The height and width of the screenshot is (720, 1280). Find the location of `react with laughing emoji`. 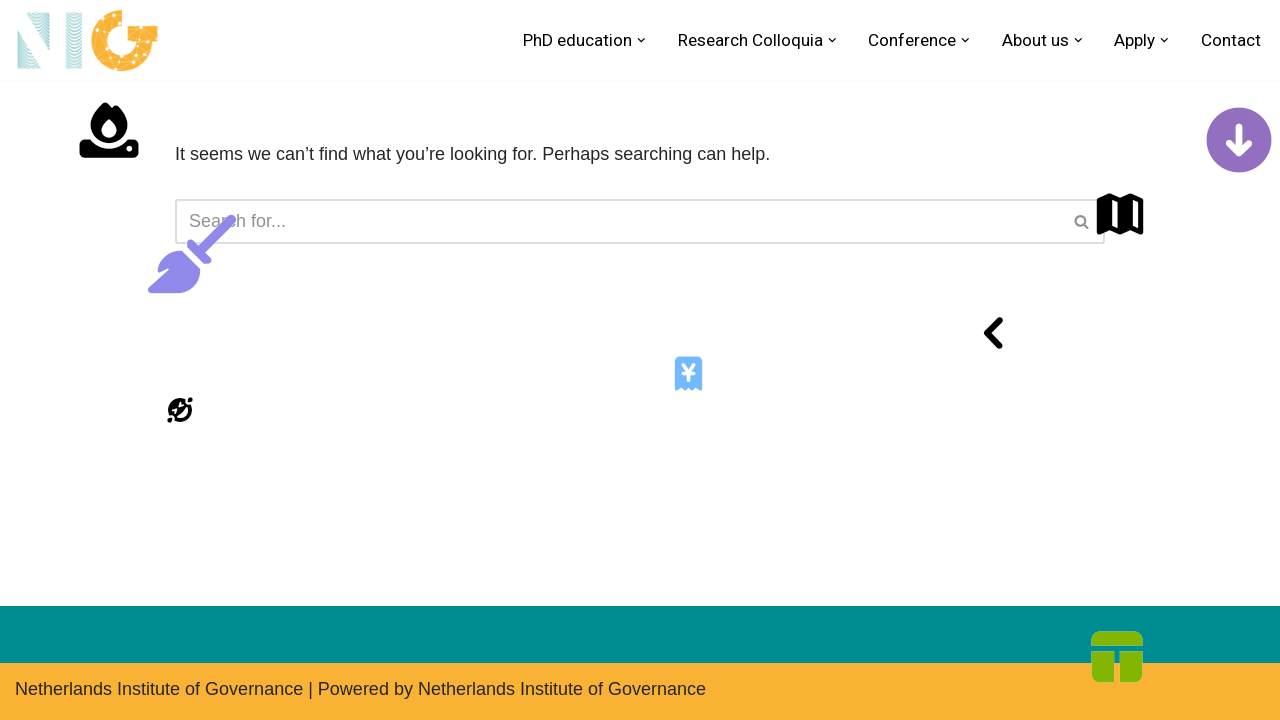

react with laughing emoji is located at coordinates (180, 410).